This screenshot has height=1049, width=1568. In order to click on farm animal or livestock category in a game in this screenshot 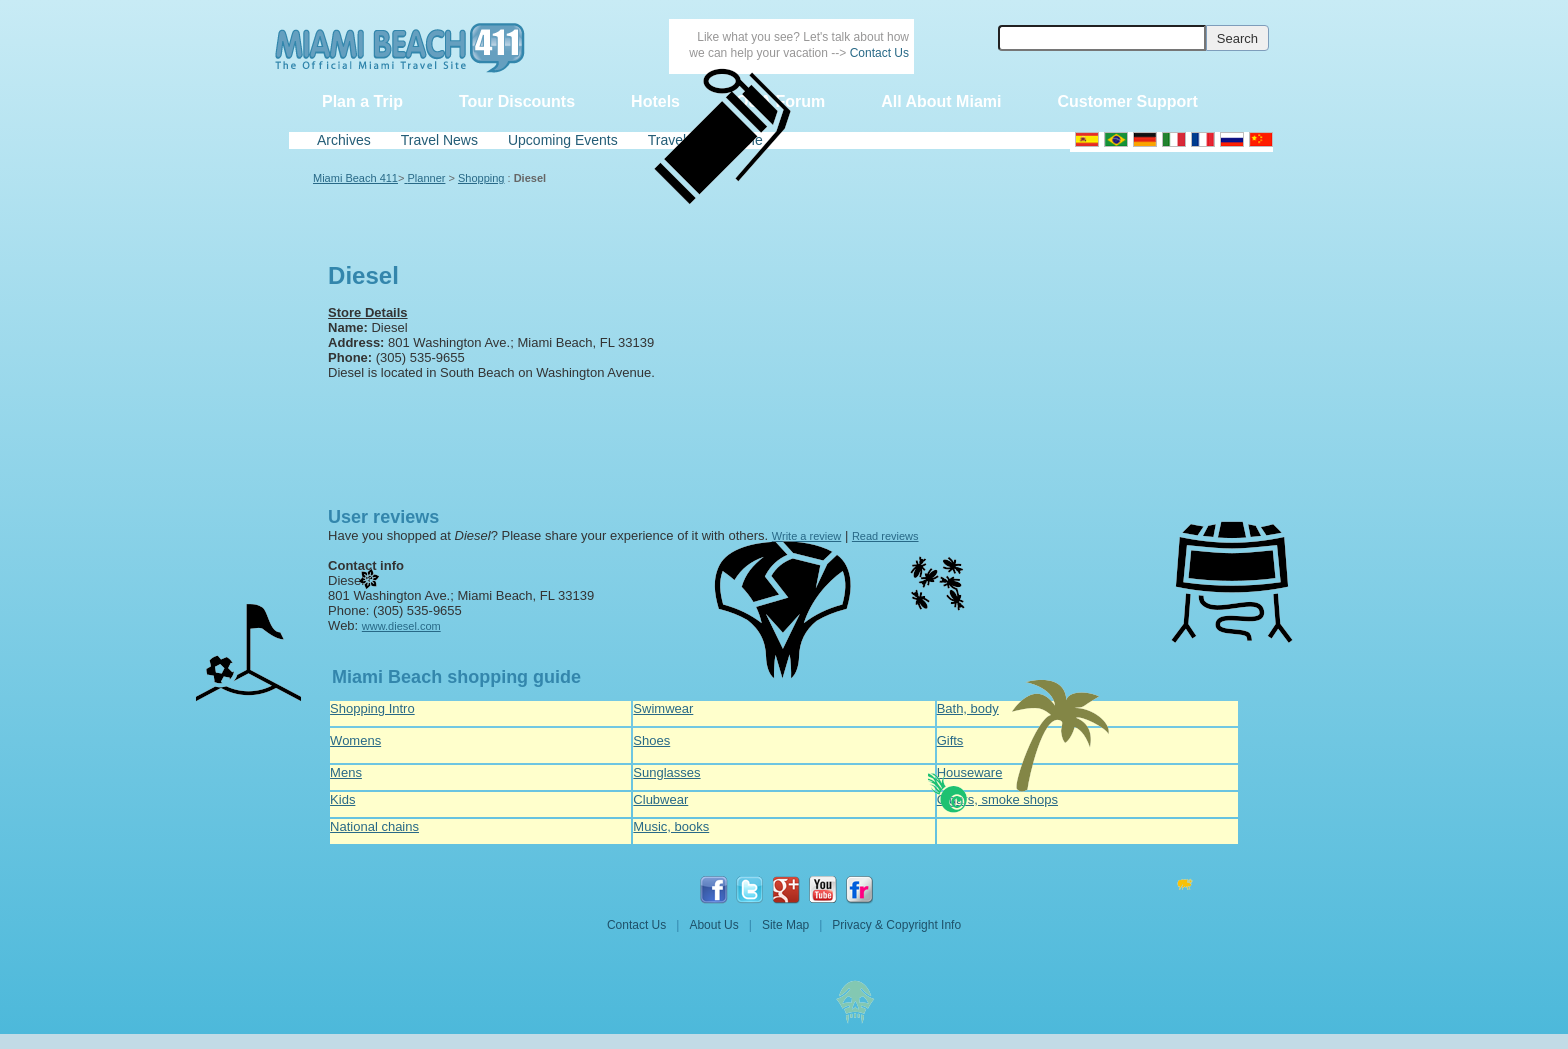, I will do `click(1185, 884)`.